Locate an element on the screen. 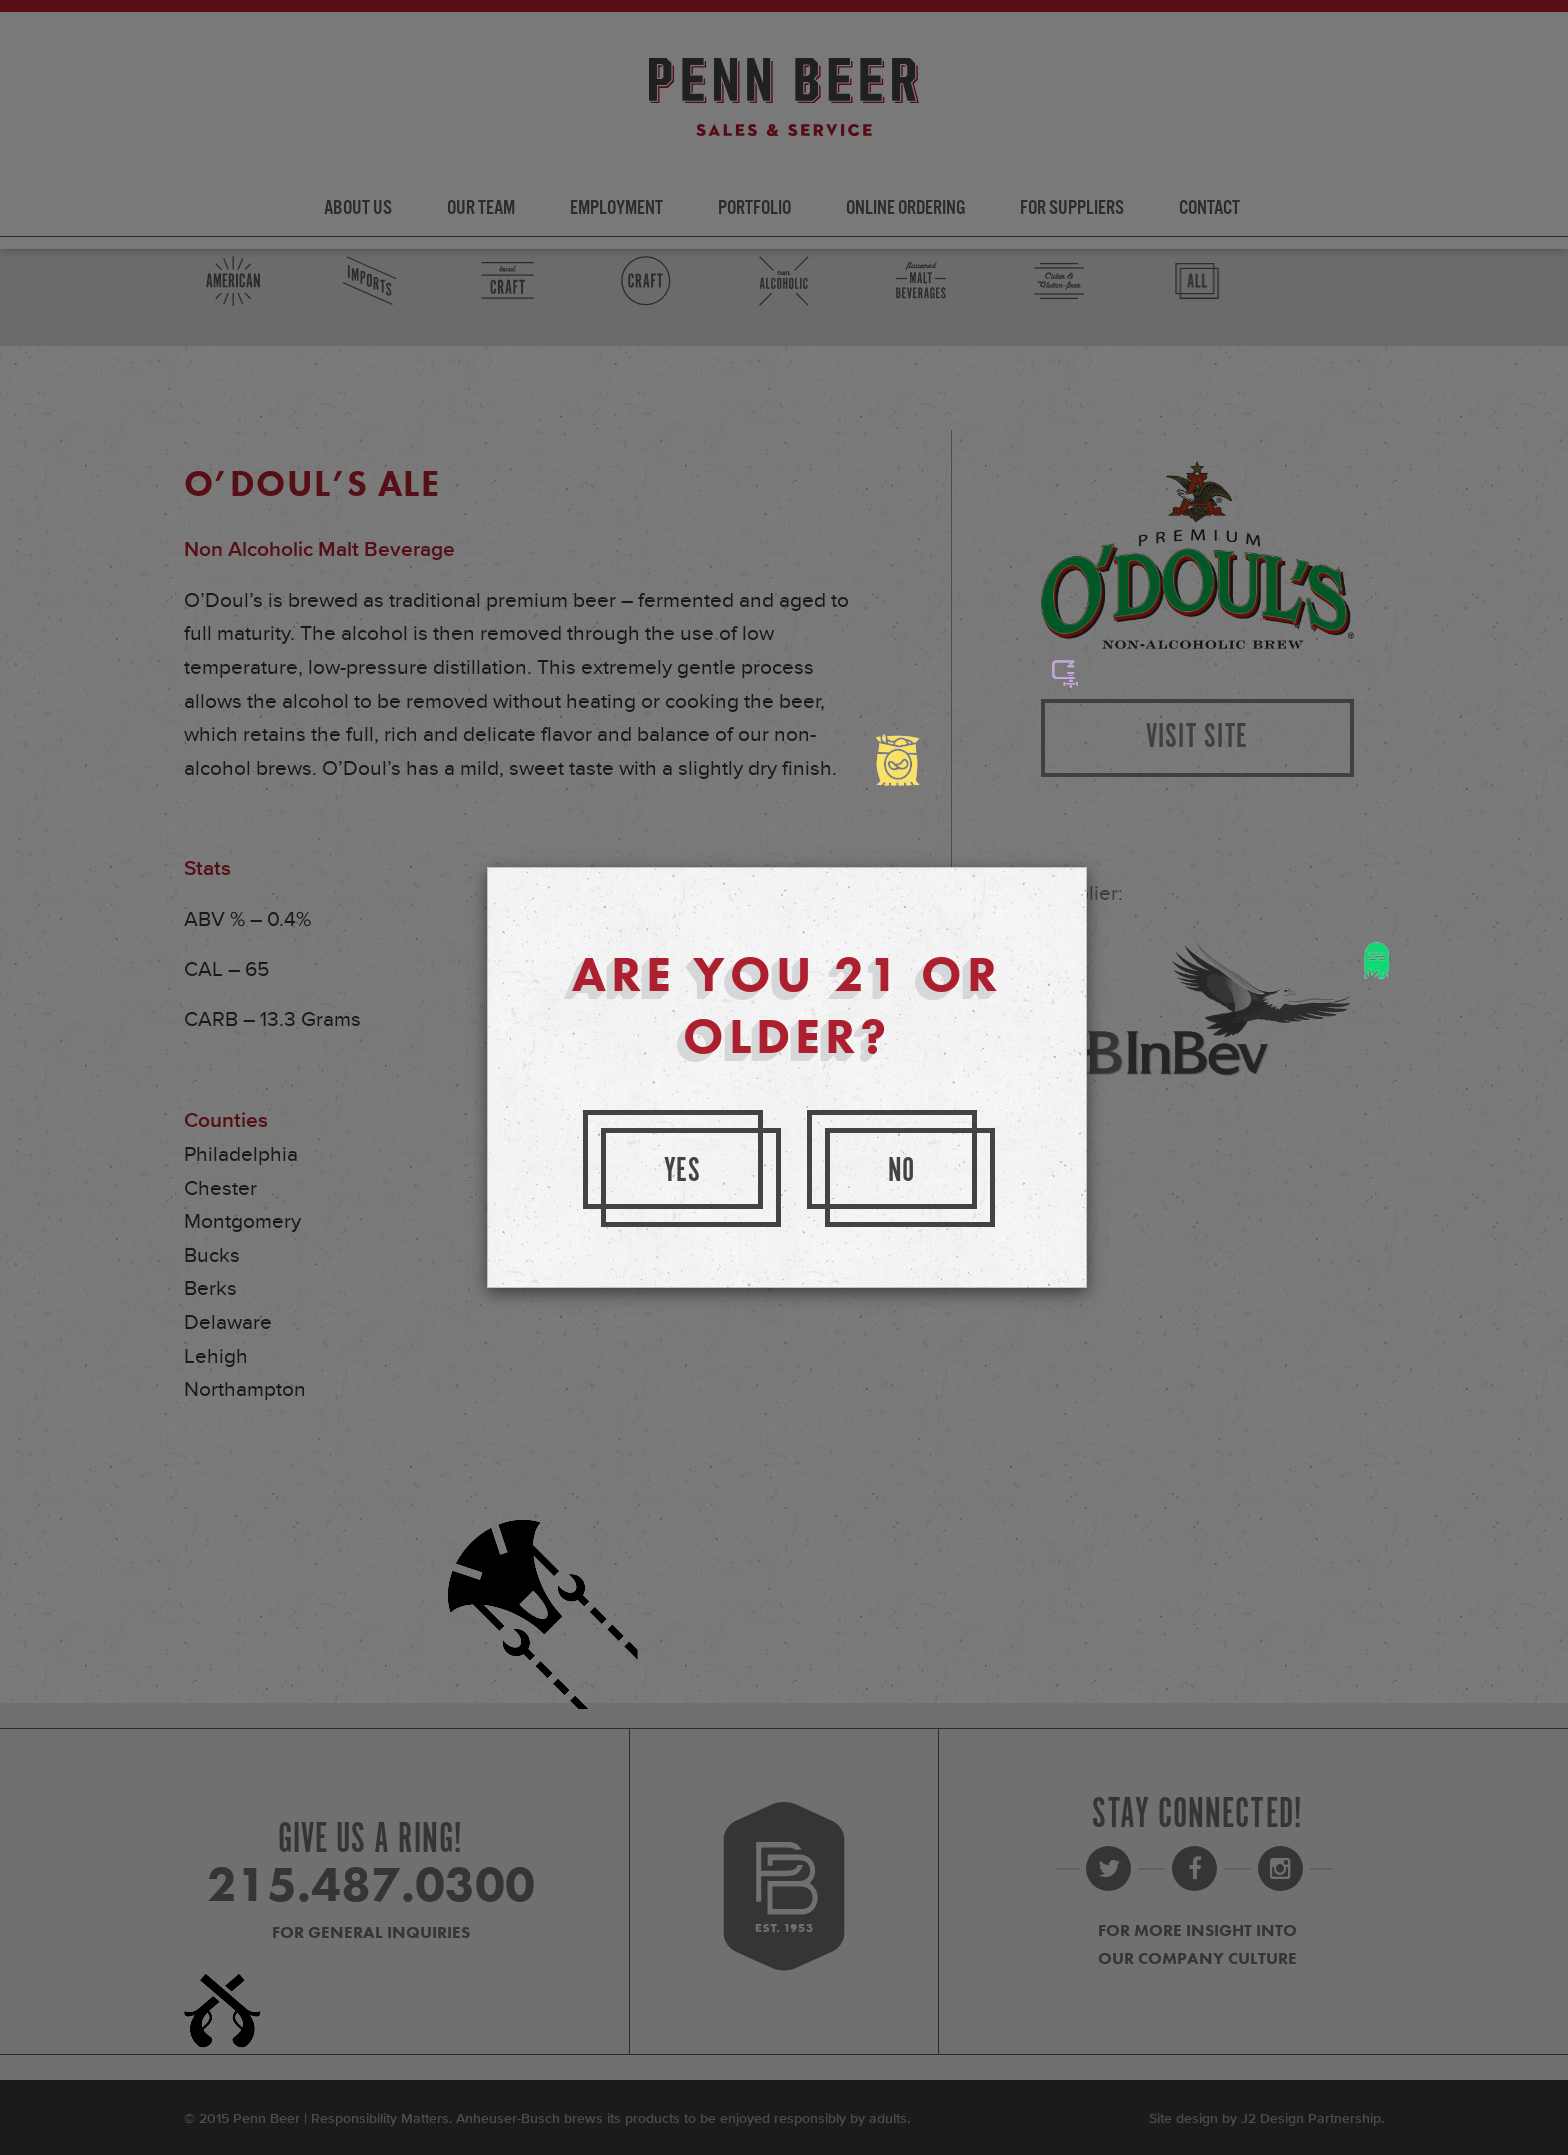 The height and width of the screenshot is (2155, 1568). strafe or sidestep movement control is located at coordinates (546, 1614).